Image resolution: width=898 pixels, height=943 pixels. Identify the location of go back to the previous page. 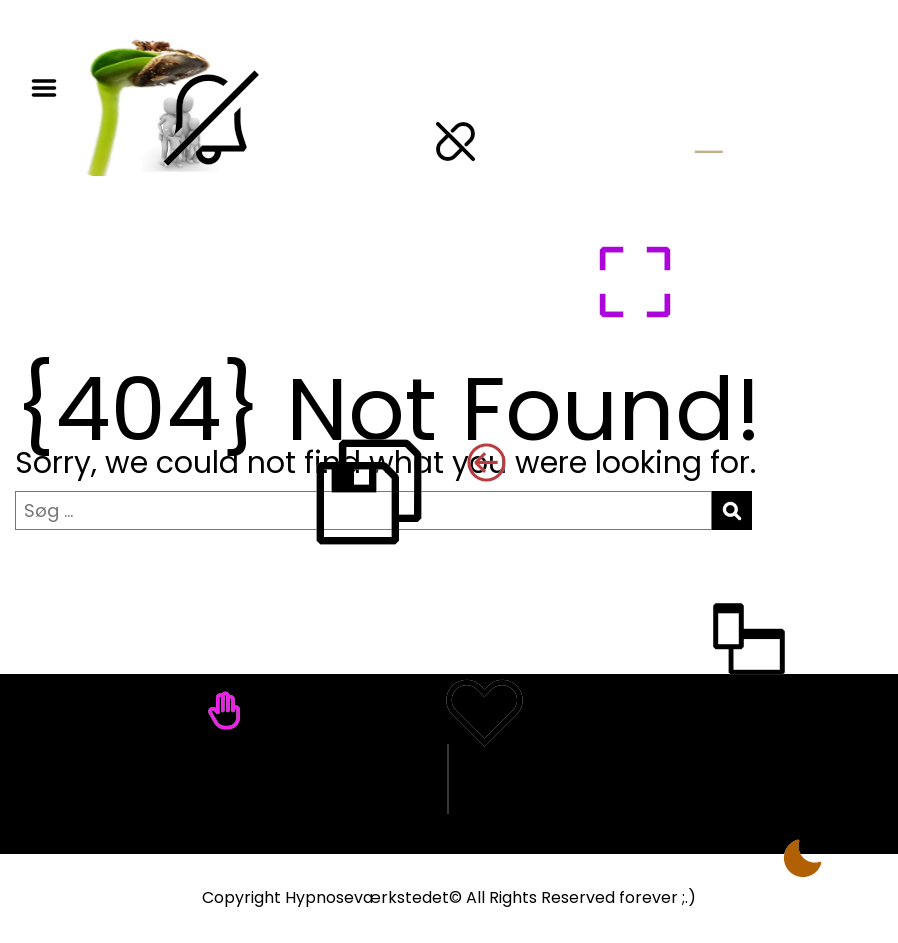
(486, 462).